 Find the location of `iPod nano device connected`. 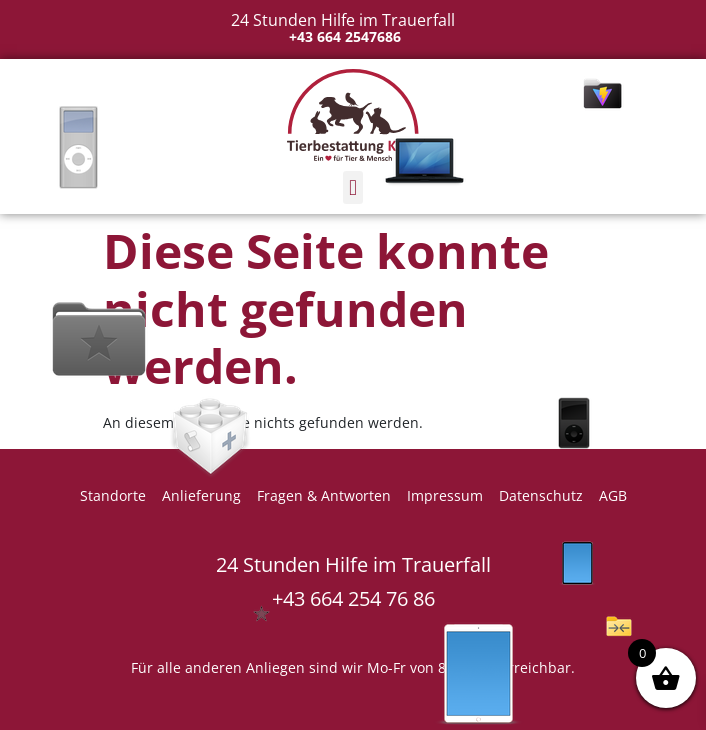

iPod nano device connected is located at coordinates (78, 147).